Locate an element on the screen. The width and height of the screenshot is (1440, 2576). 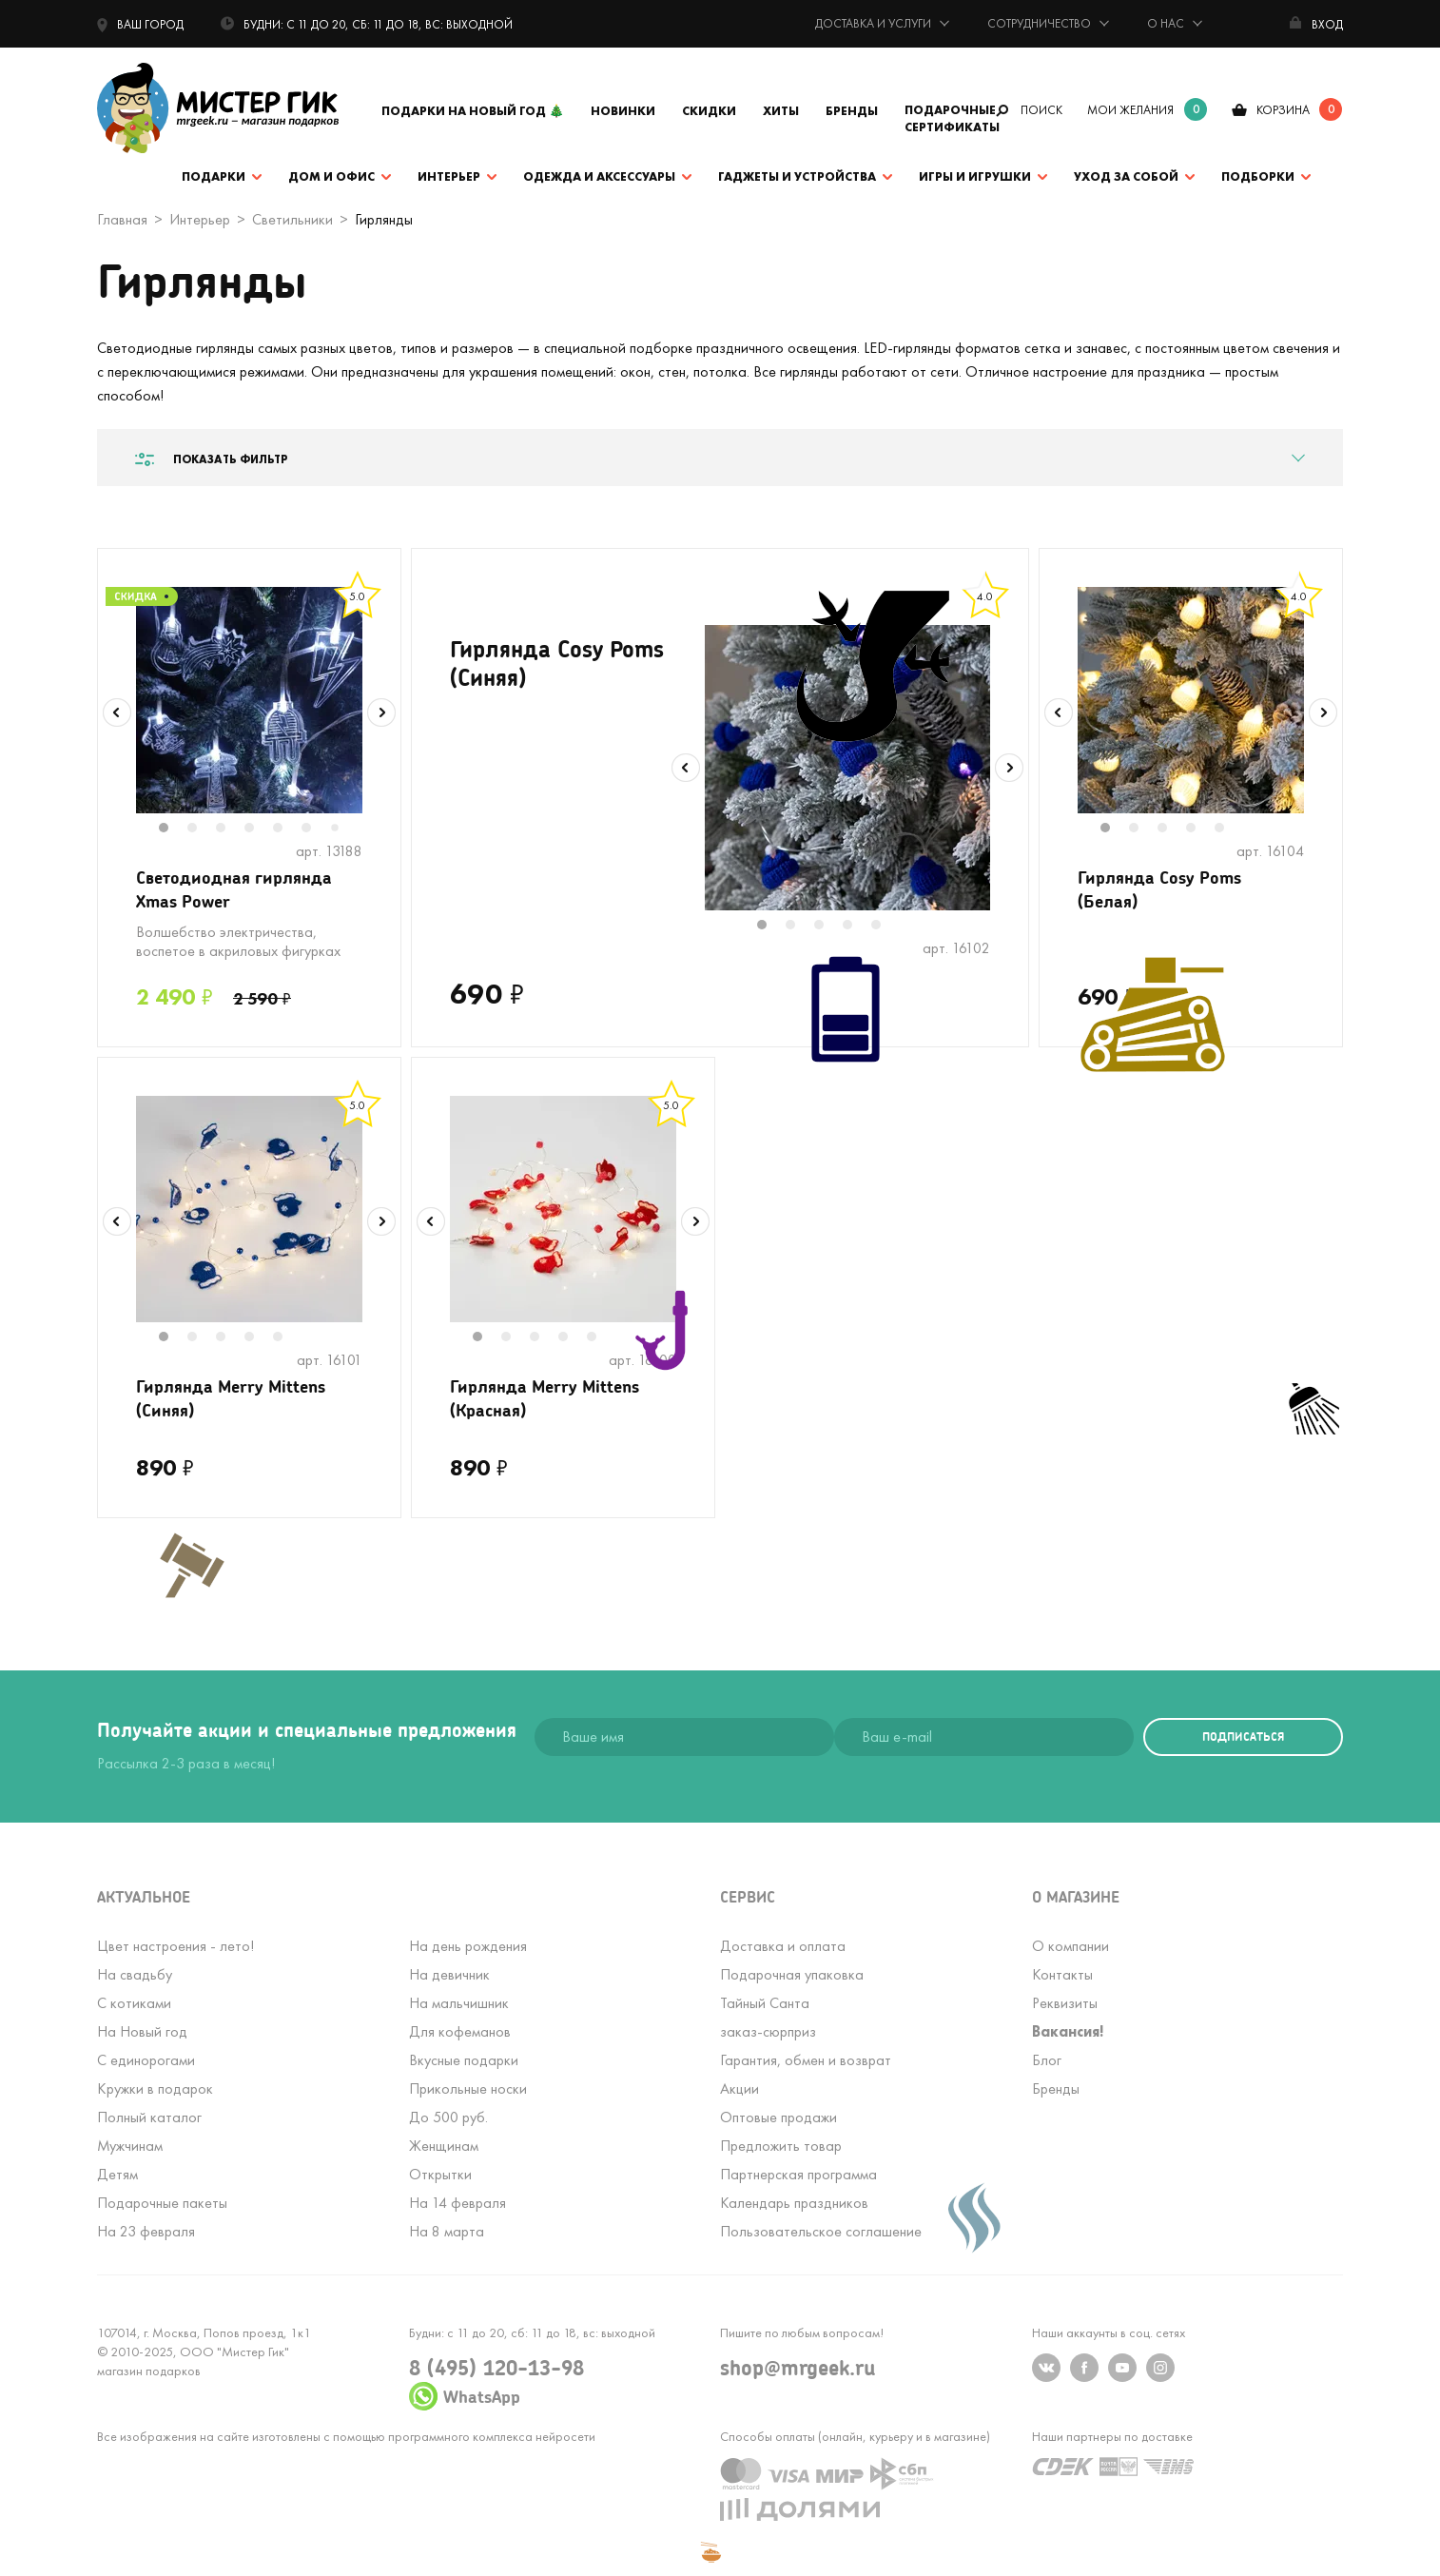
indicates heat or high temperature status is located at coordinates (974, 2218).